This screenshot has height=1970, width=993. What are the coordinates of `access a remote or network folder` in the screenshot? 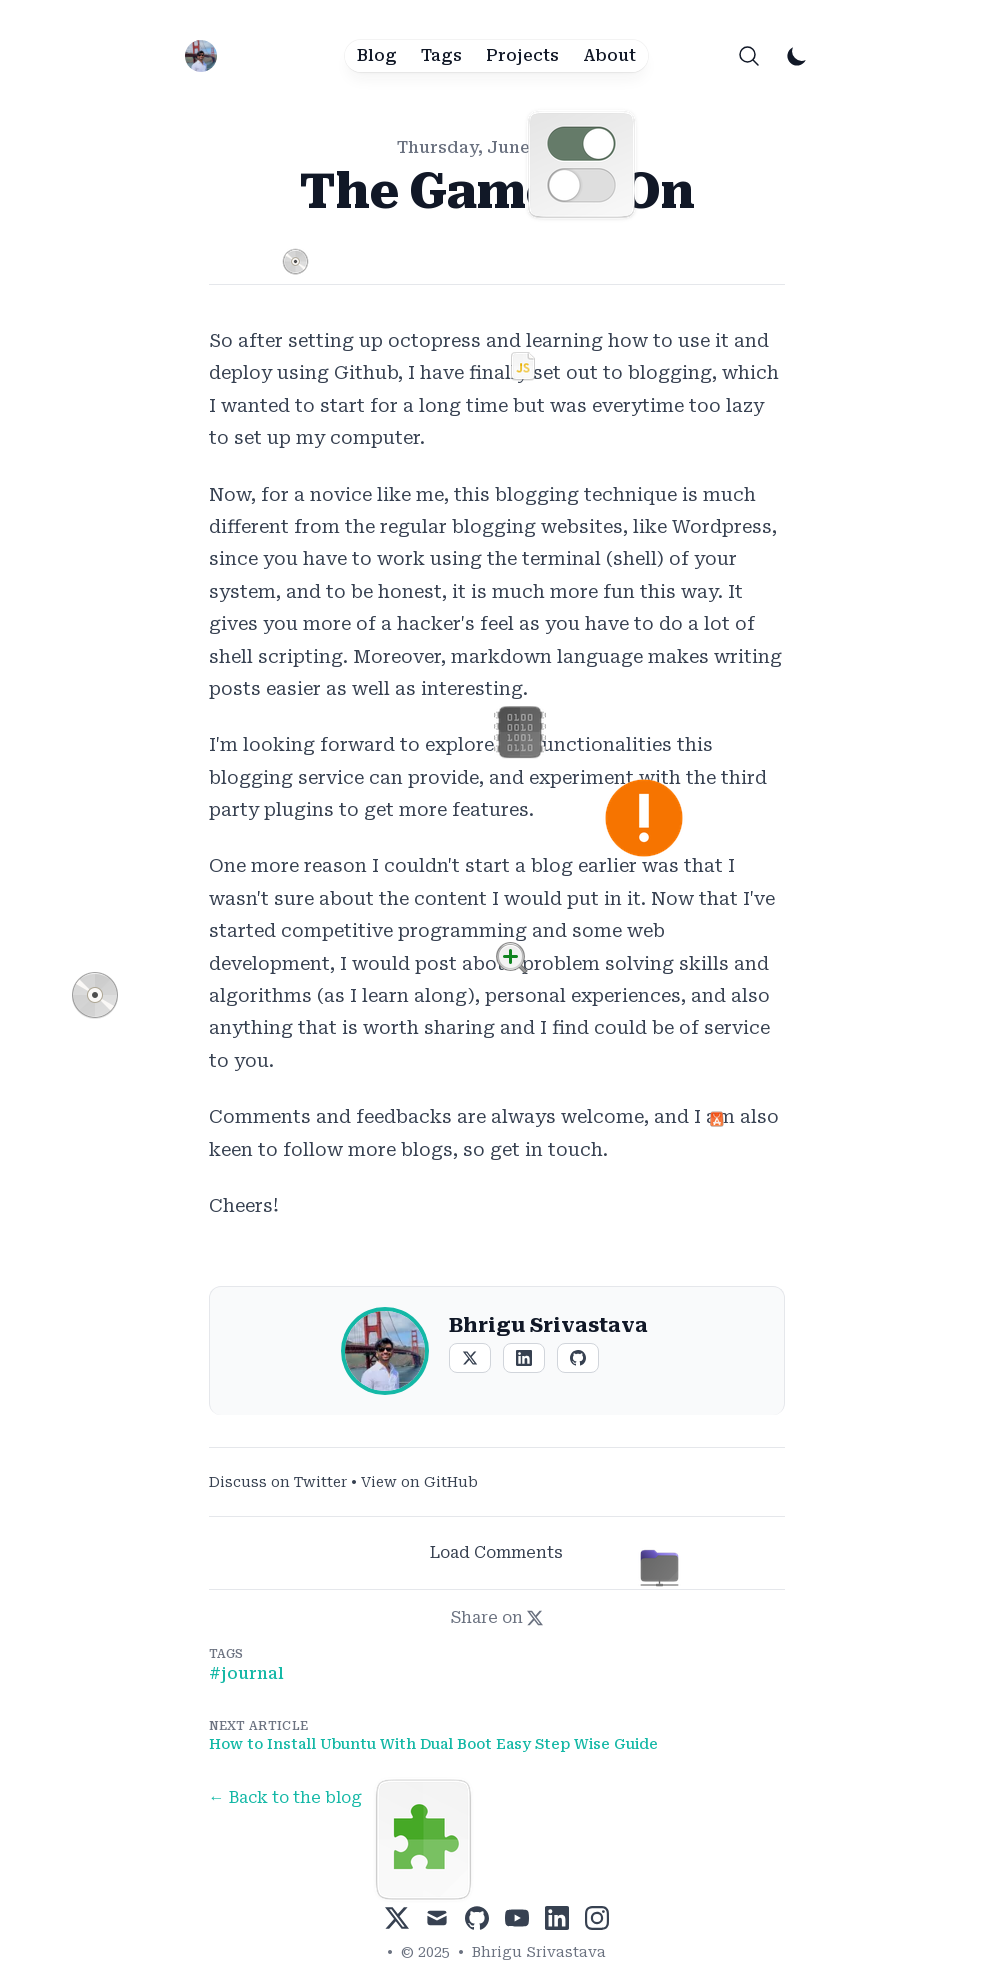 It's located at (659, 1567).